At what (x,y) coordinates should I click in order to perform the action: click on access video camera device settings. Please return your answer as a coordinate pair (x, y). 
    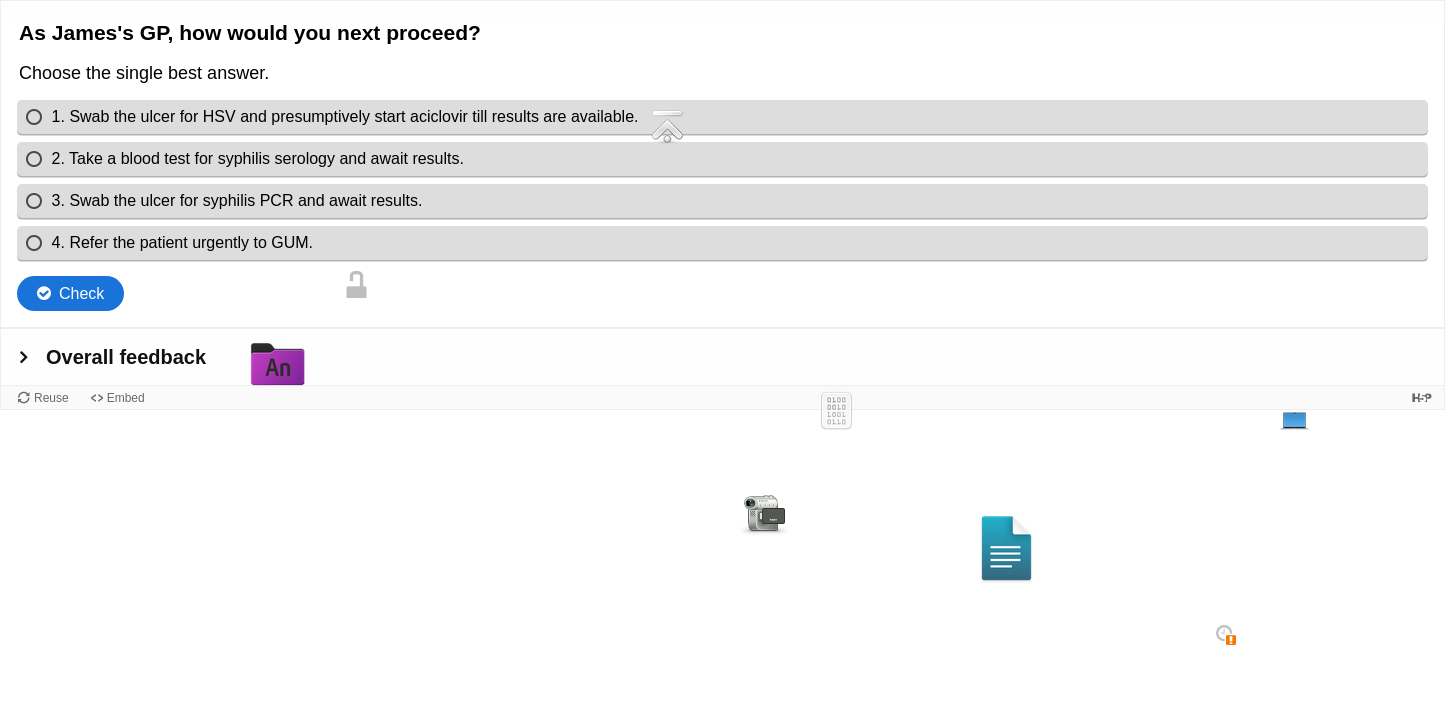
    Looking at the image, I should click on (764, 514).